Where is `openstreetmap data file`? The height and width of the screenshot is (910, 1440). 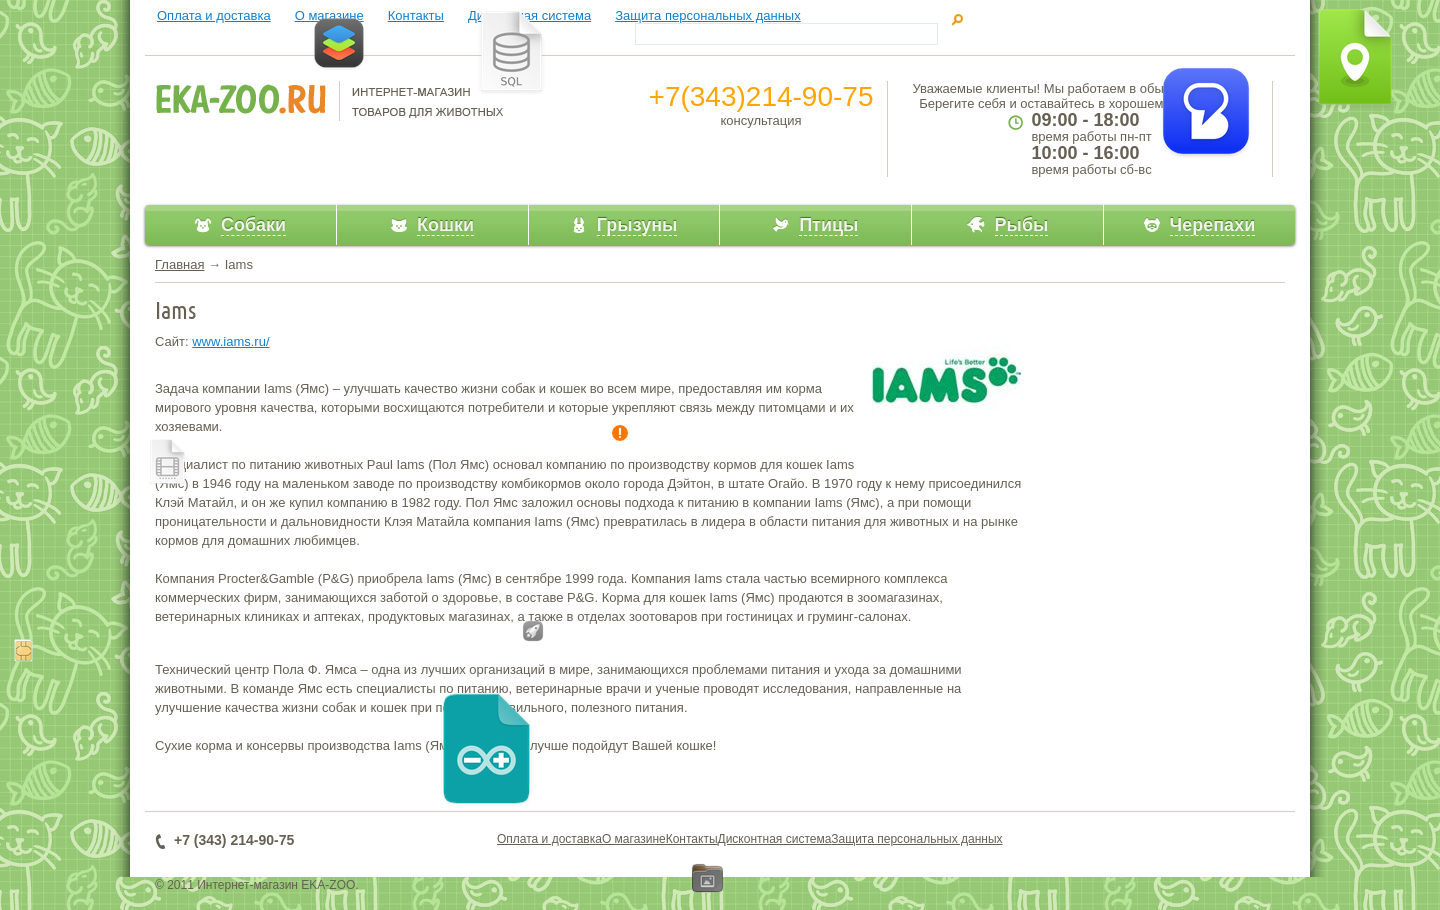 openstreetmap data file is located at coordinates (1355, 59).